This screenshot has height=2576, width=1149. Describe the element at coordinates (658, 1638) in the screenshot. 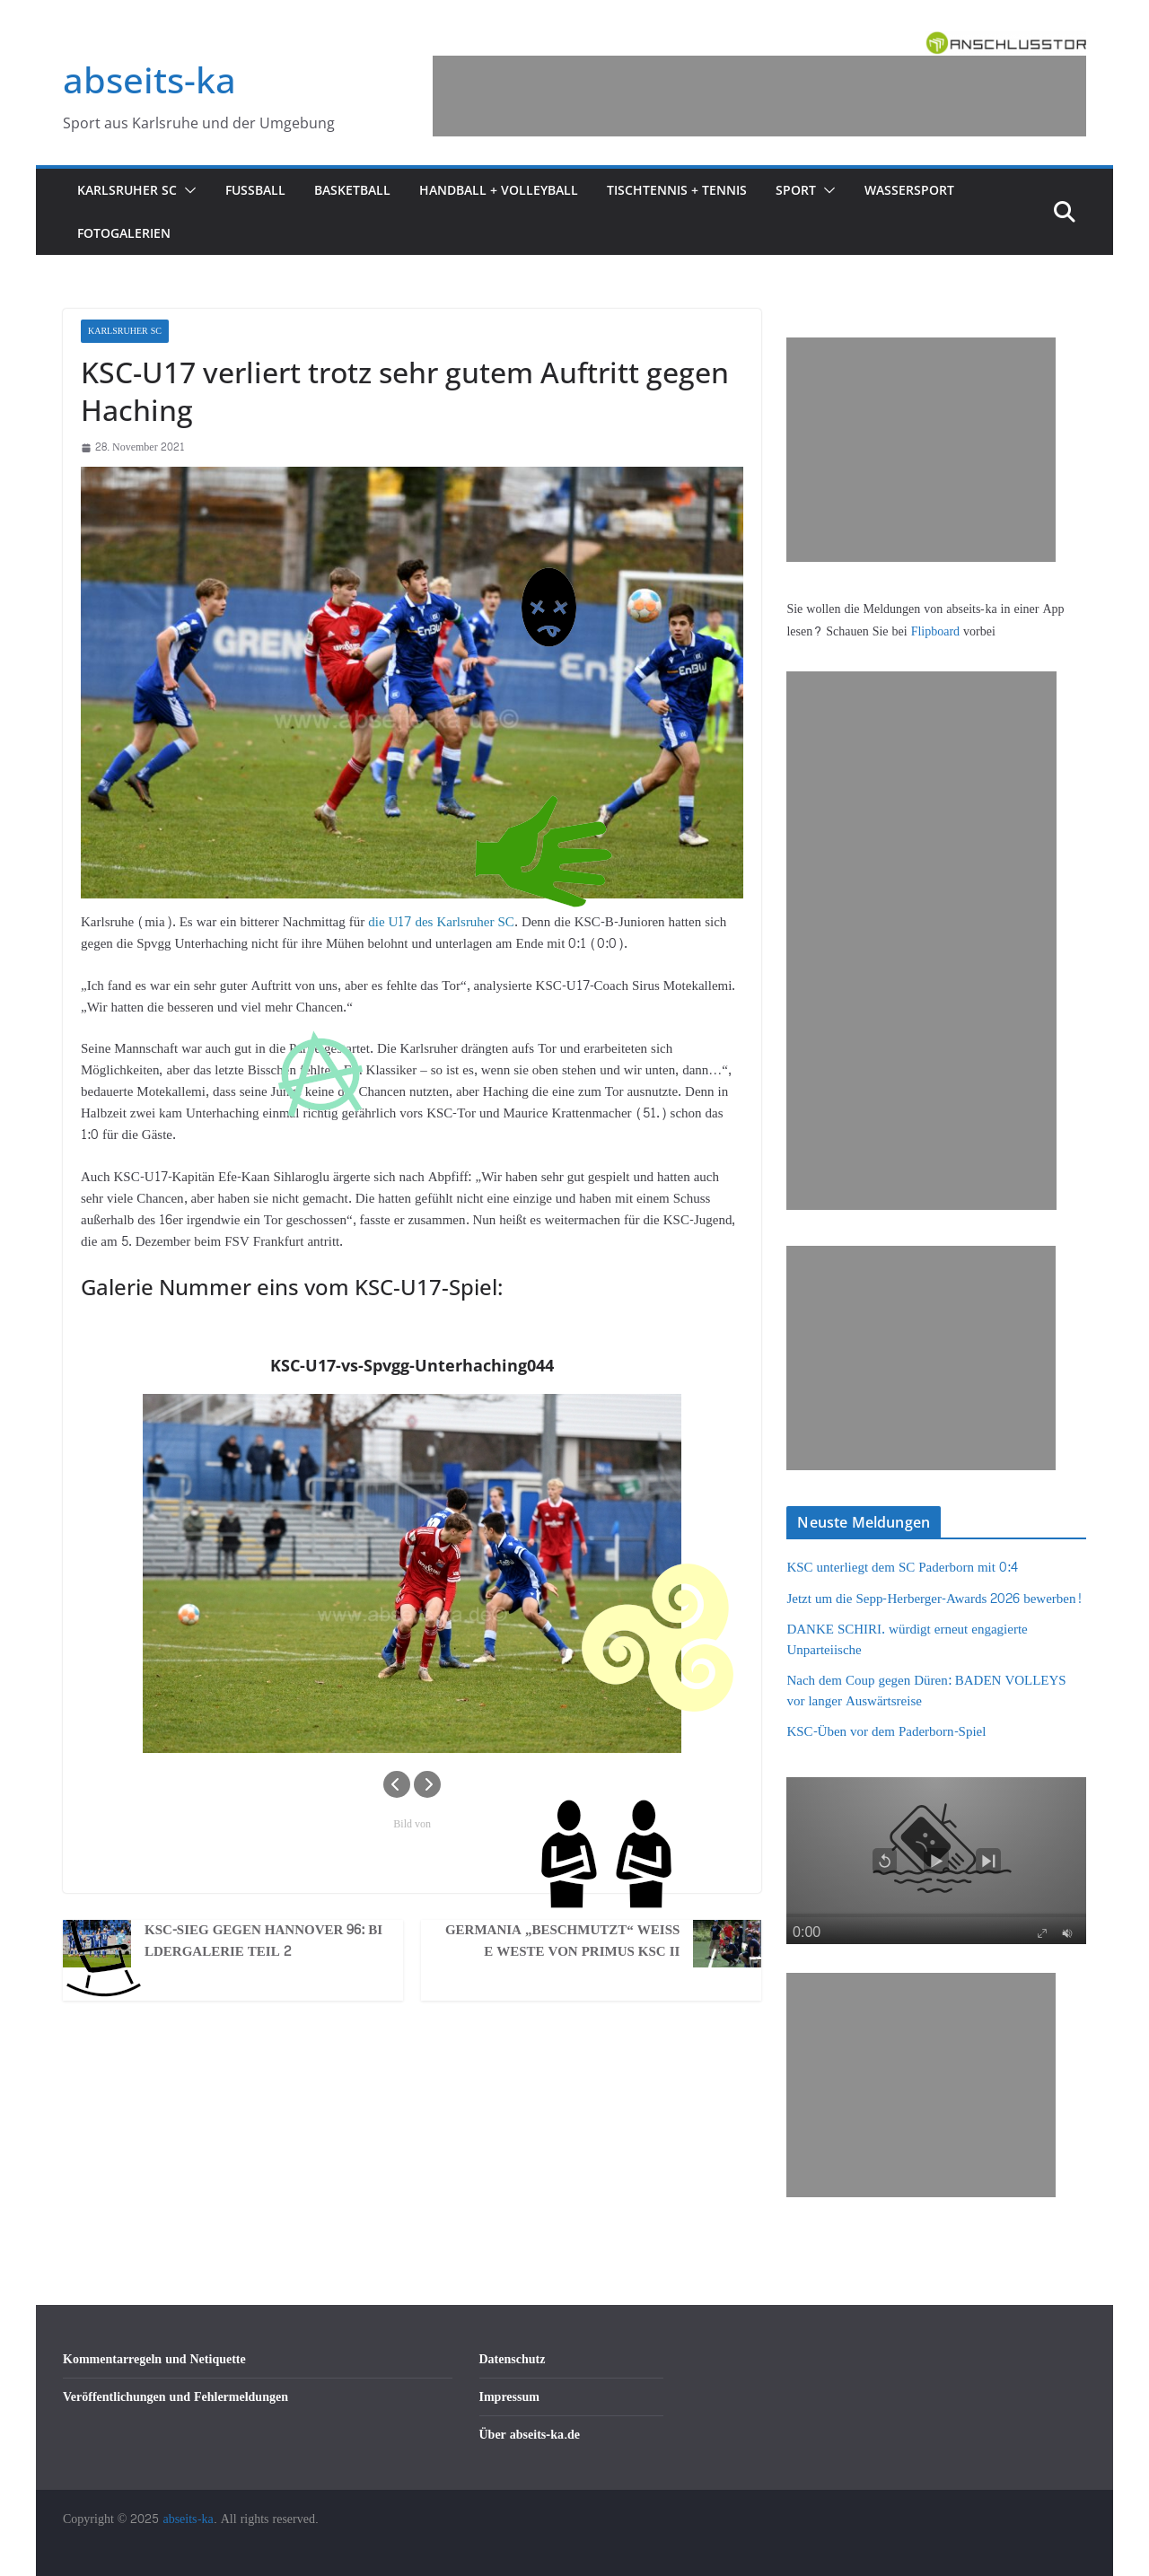

I see `decorative celtic or triskele symbol element` at that location.